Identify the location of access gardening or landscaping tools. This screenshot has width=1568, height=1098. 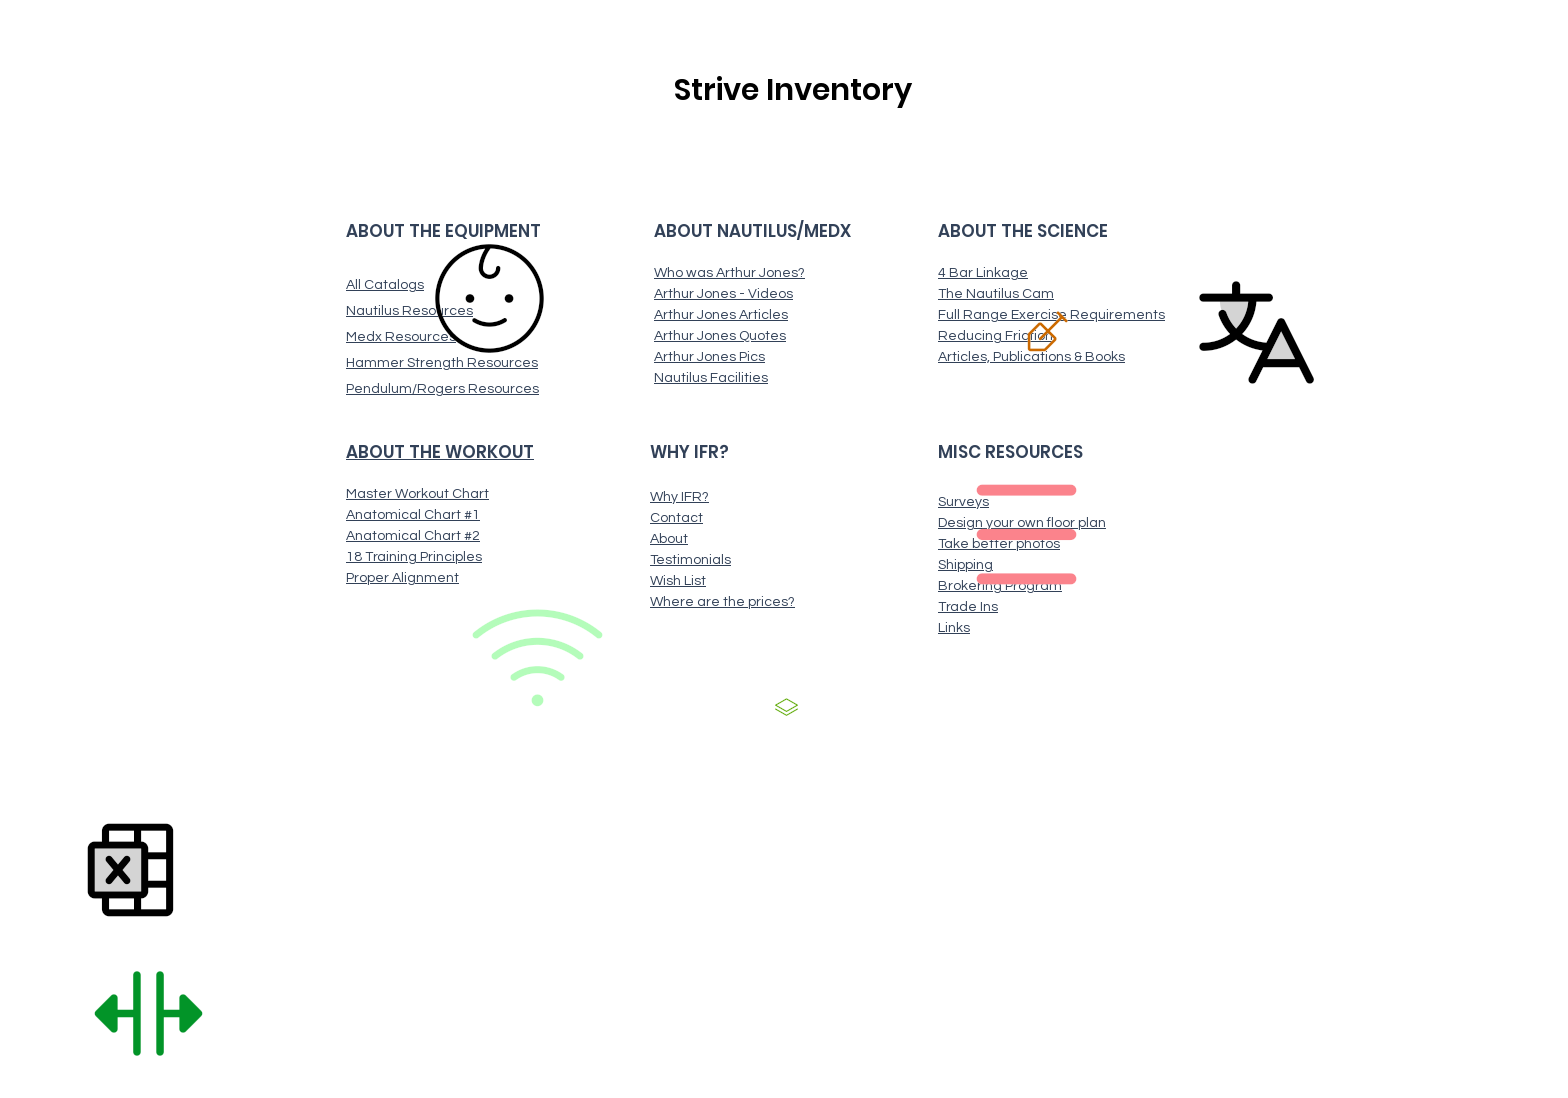
(1047, 332).